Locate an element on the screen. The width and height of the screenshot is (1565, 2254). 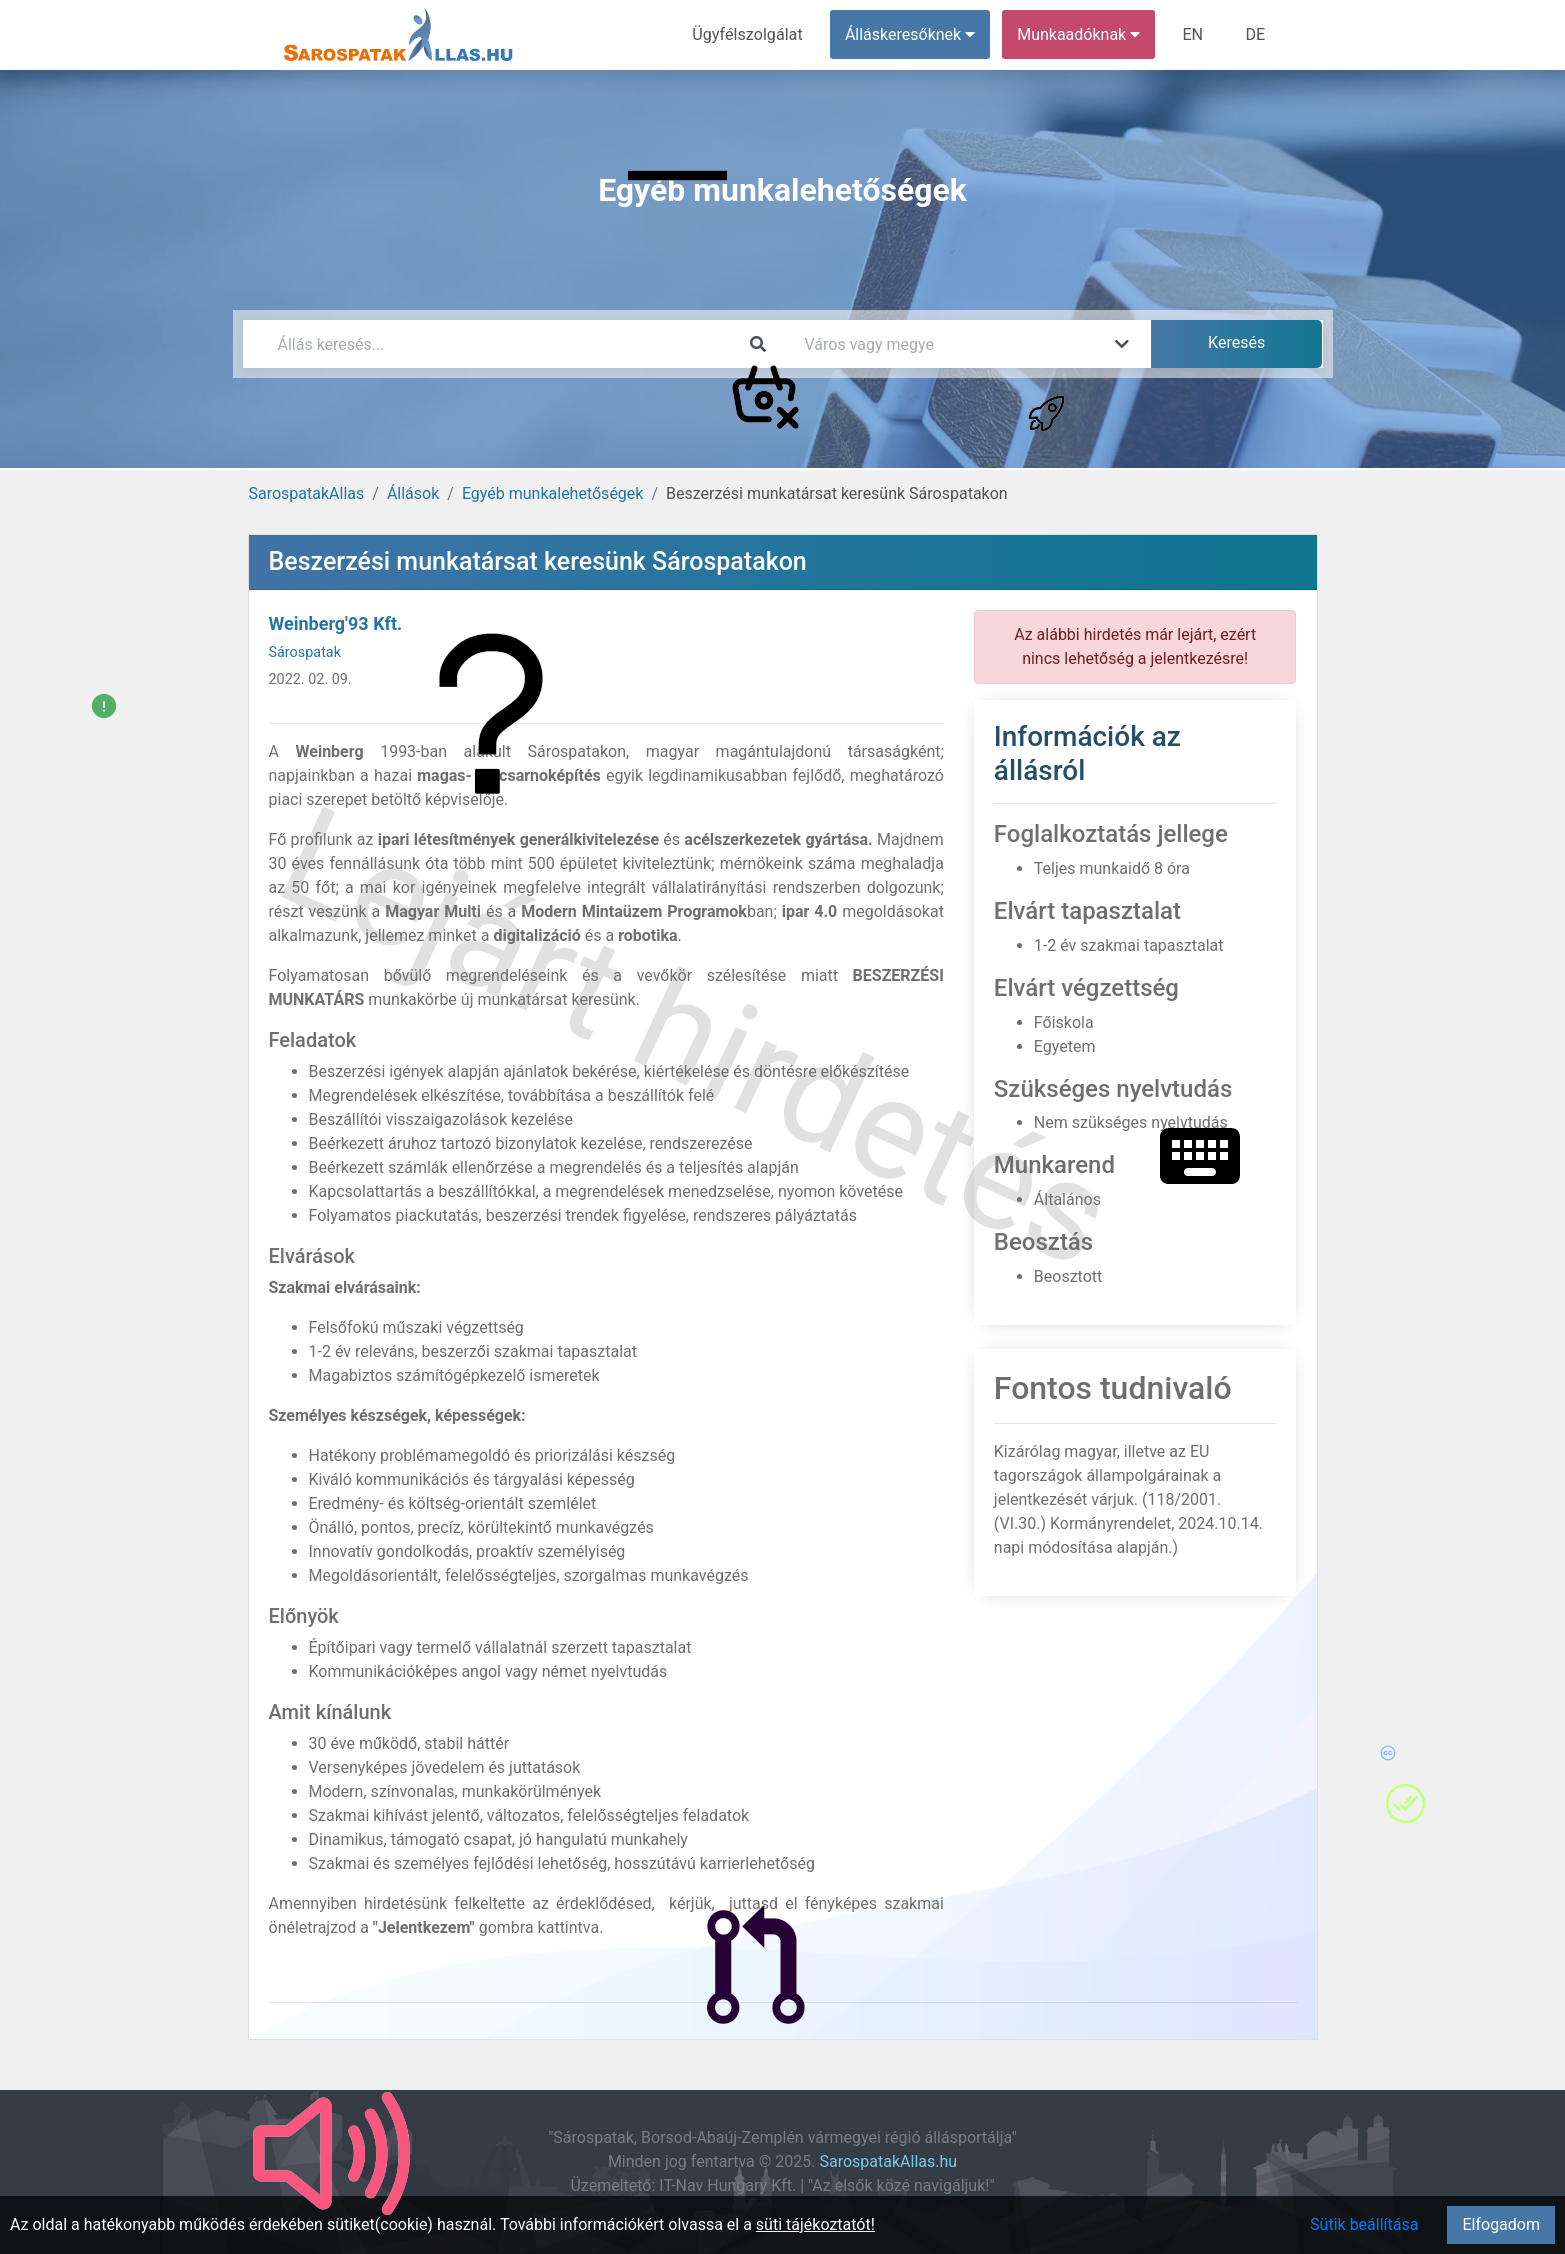
open the on-screen keyboard is located at coordinates (1200, 1156).